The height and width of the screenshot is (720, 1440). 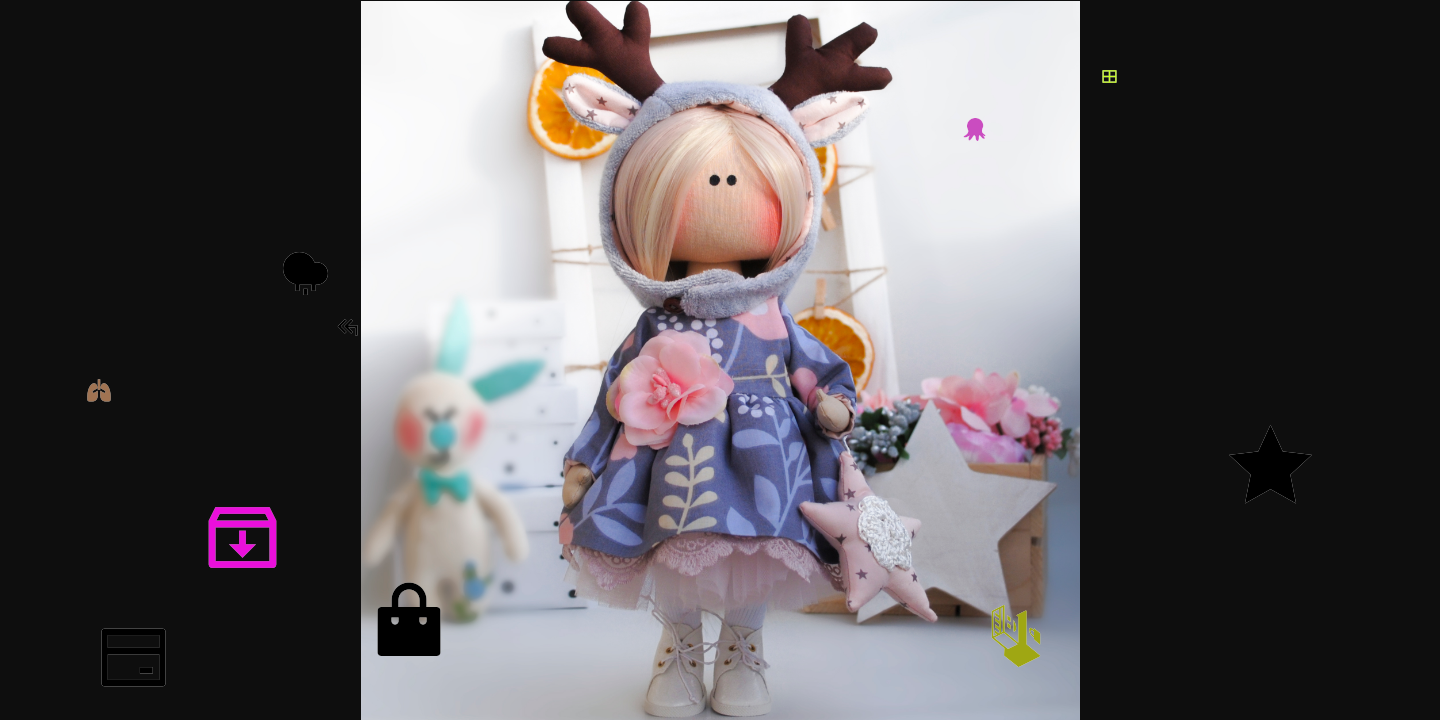 I want to click on tails operating system logo, so click(x=1016, y=636).